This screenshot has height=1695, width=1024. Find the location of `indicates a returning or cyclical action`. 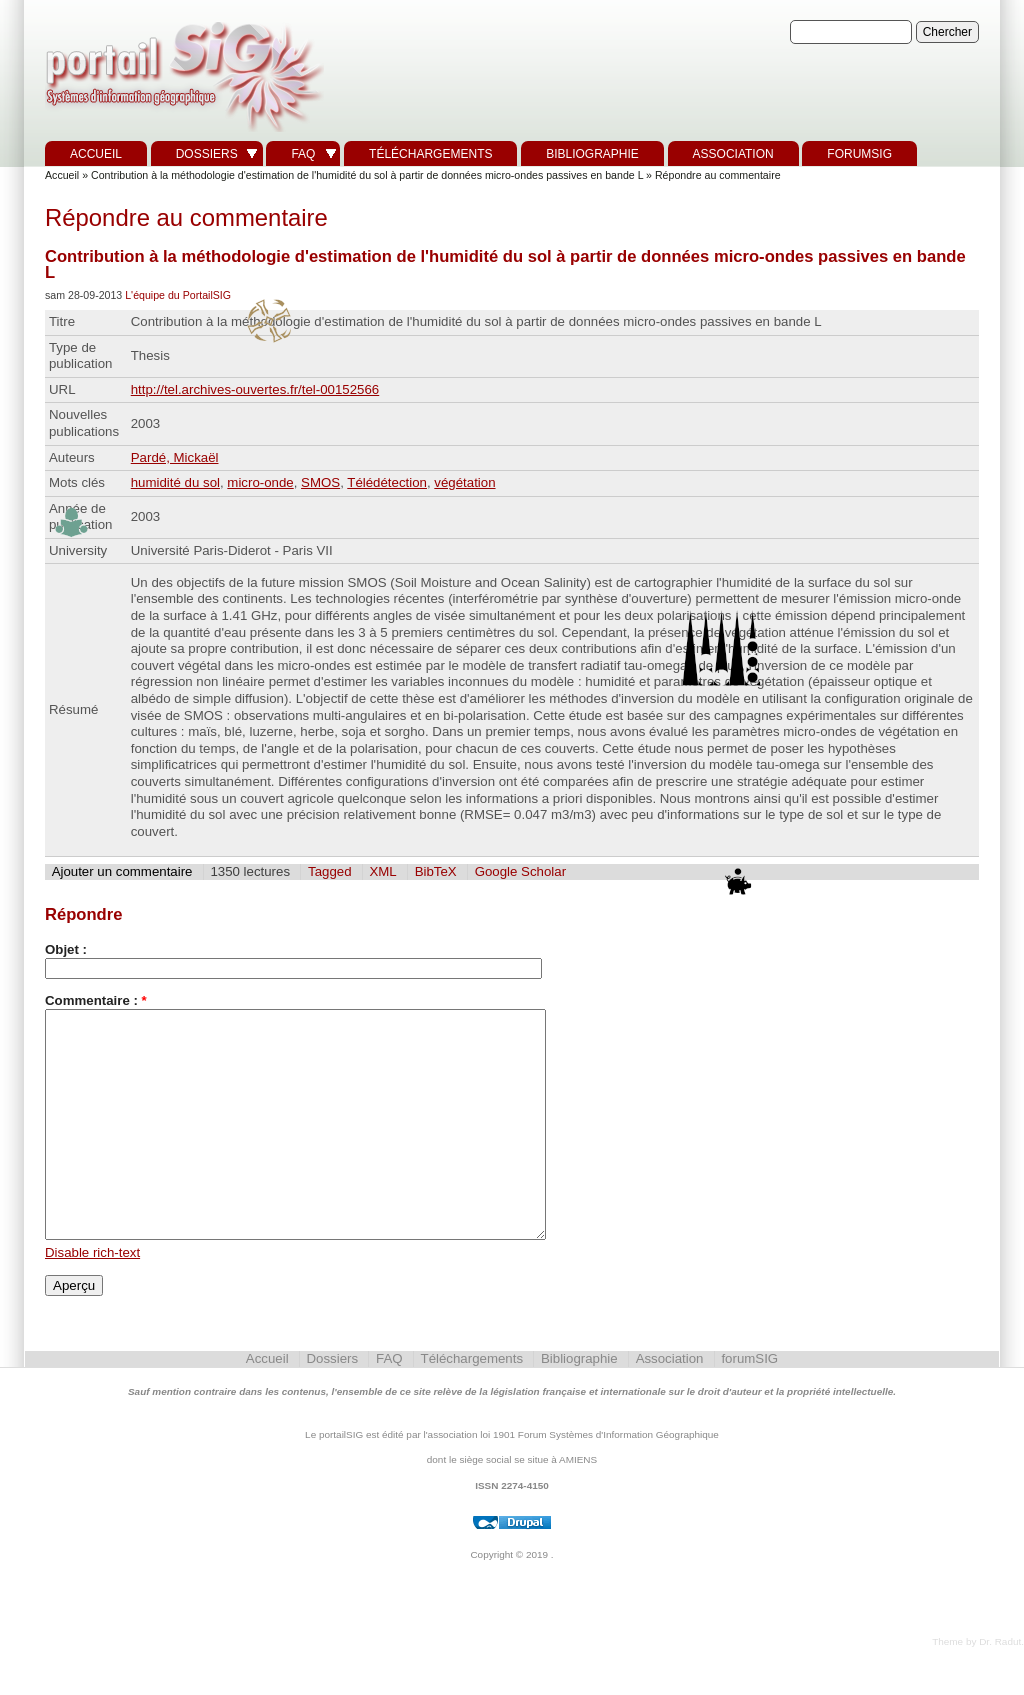

indicates a returning or cyclical action is located at coordinates (269, 321).